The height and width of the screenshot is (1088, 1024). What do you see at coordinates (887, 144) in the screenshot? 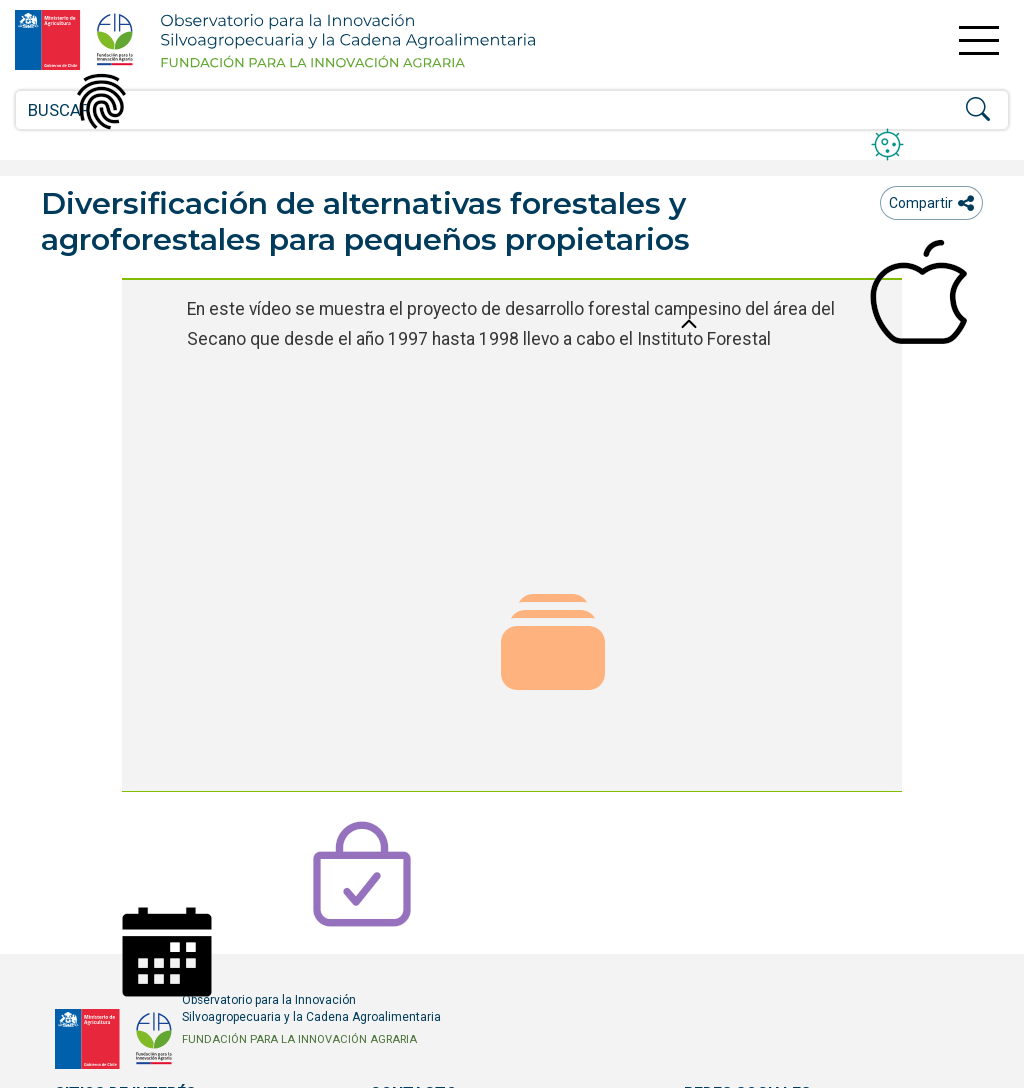
I see `indicates virus or malware detected` at bounding box center [887, 144].